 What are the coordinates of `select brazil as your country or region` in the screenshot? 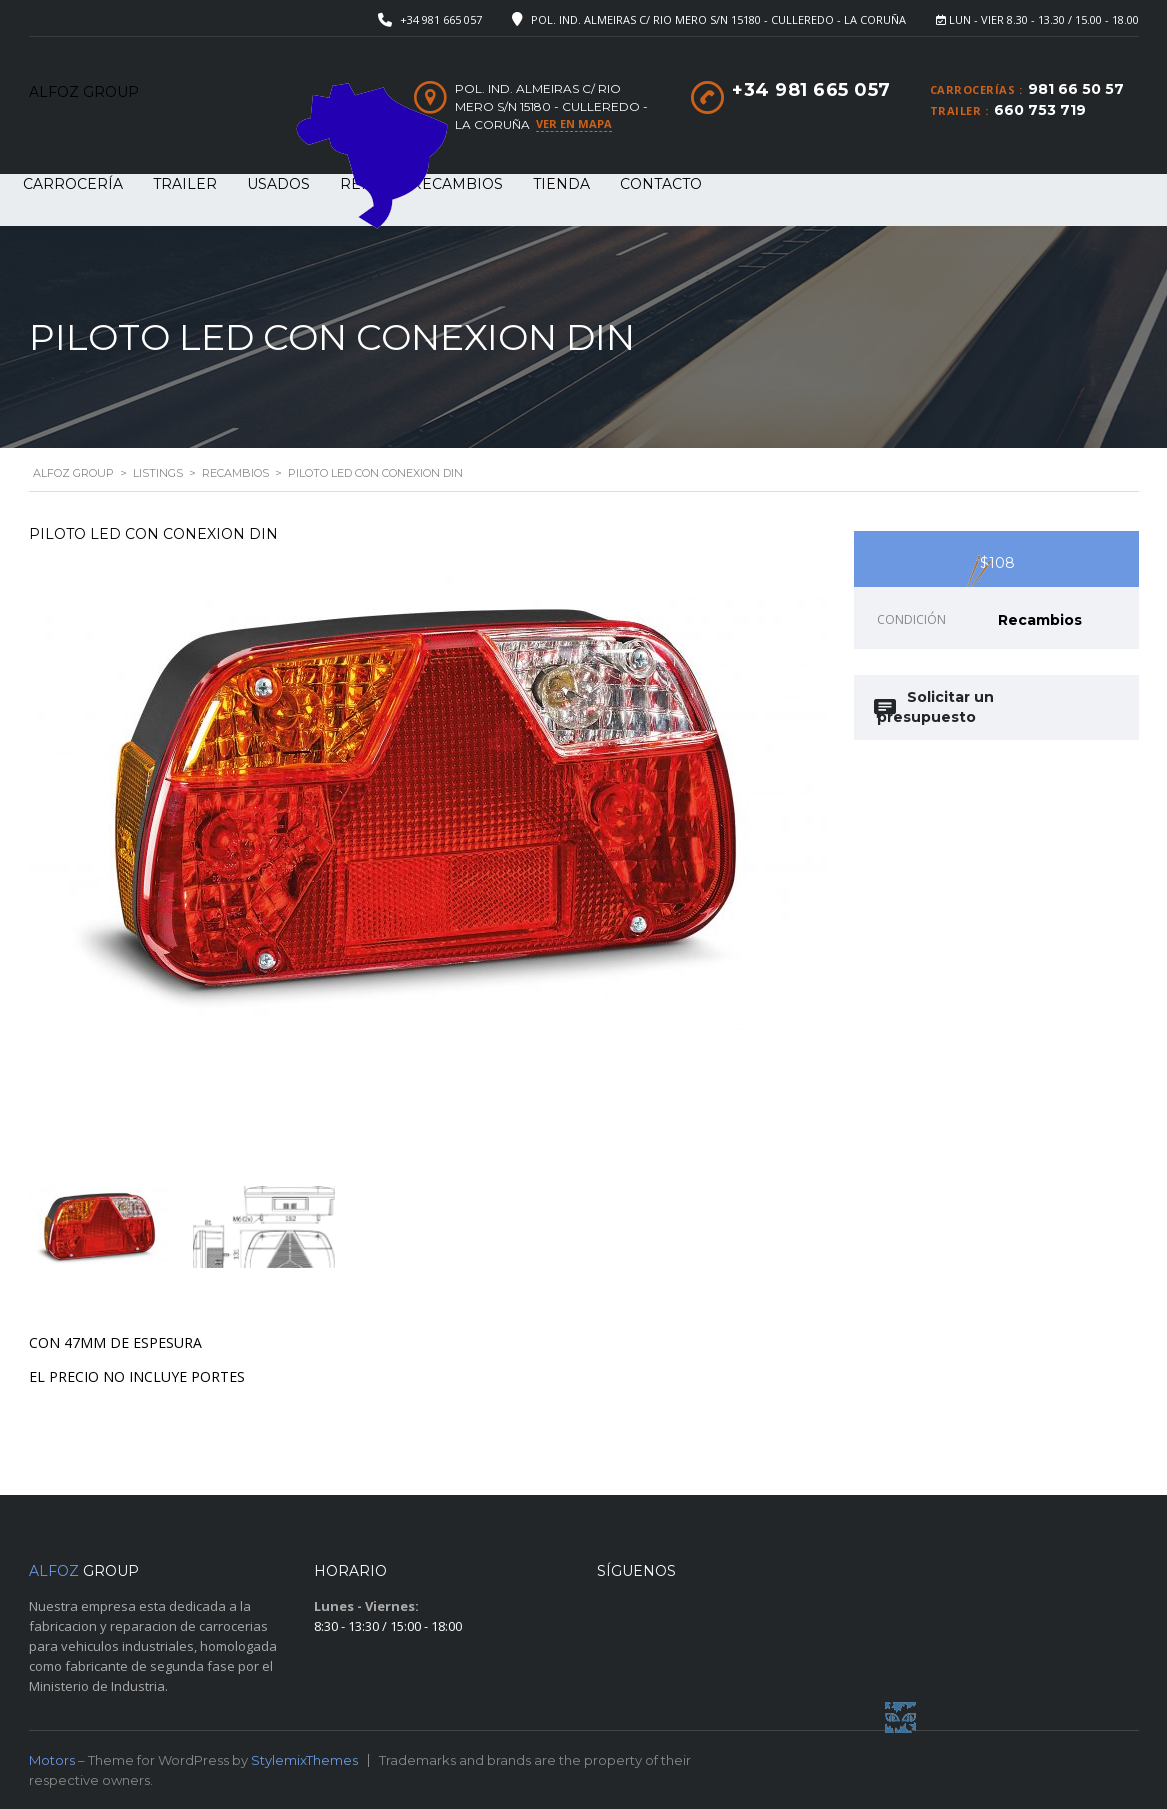 It's located at (372, 156).